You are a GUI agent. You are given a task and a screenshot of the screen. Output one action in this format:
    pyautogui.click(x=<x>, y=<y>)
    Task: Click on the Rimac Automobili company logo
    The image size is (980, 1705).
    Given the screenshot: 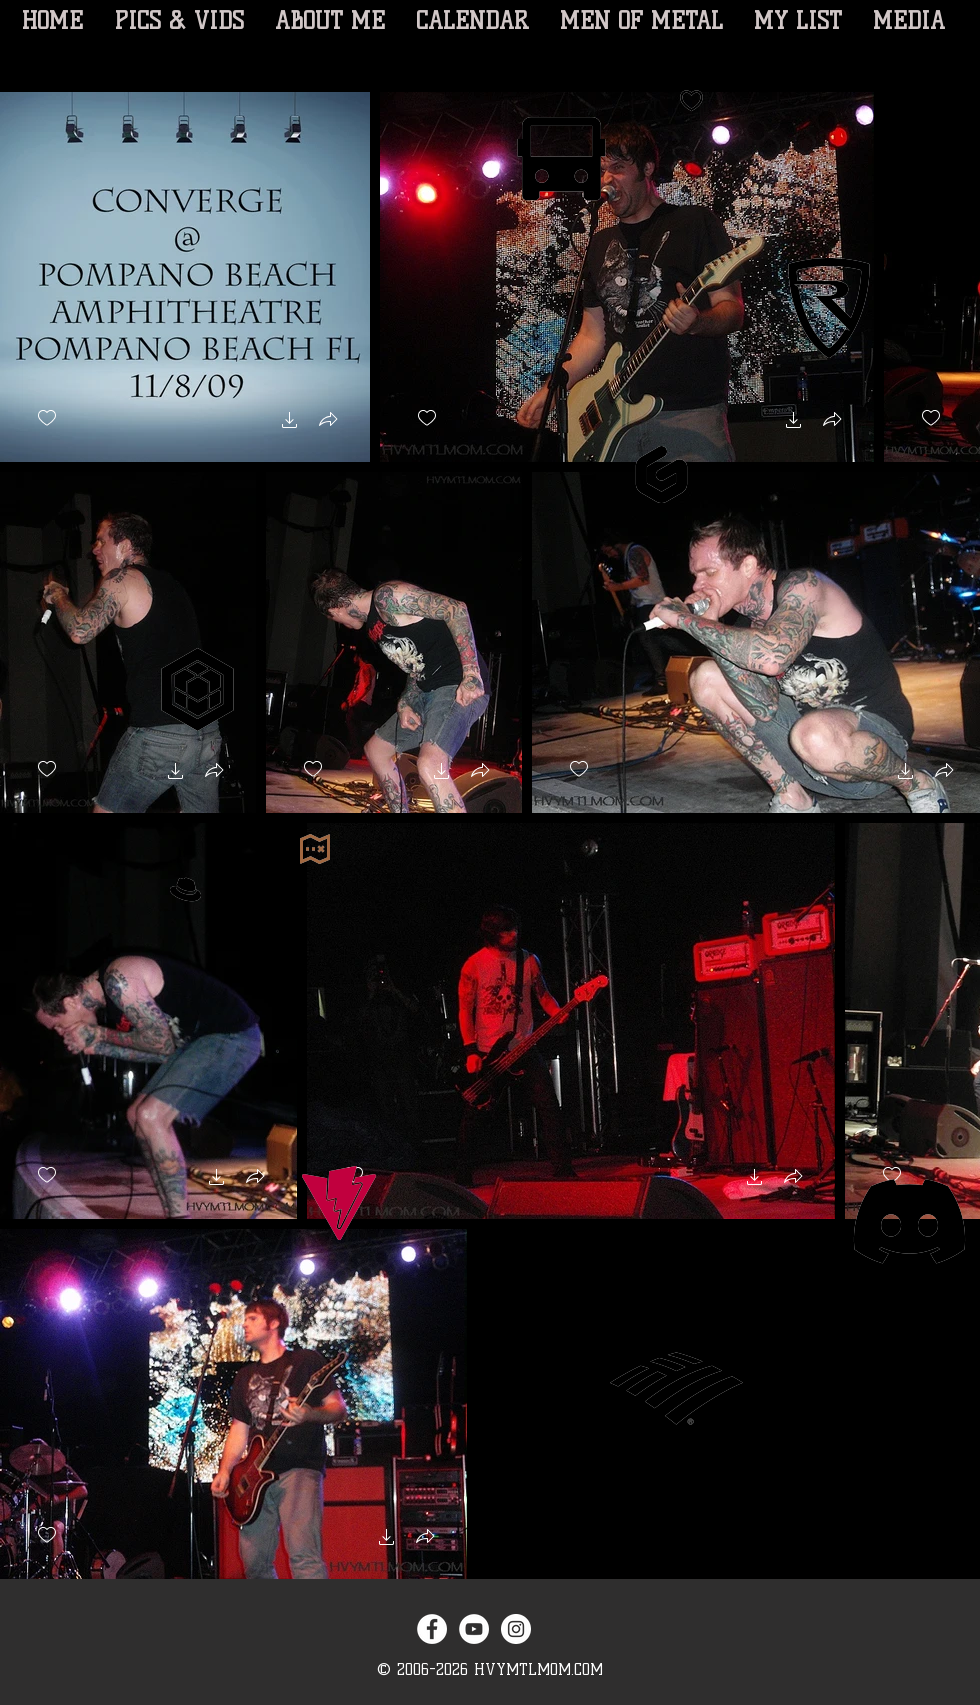 What is the action you would take?
    pyautogui.click(x=829, y=308)
    